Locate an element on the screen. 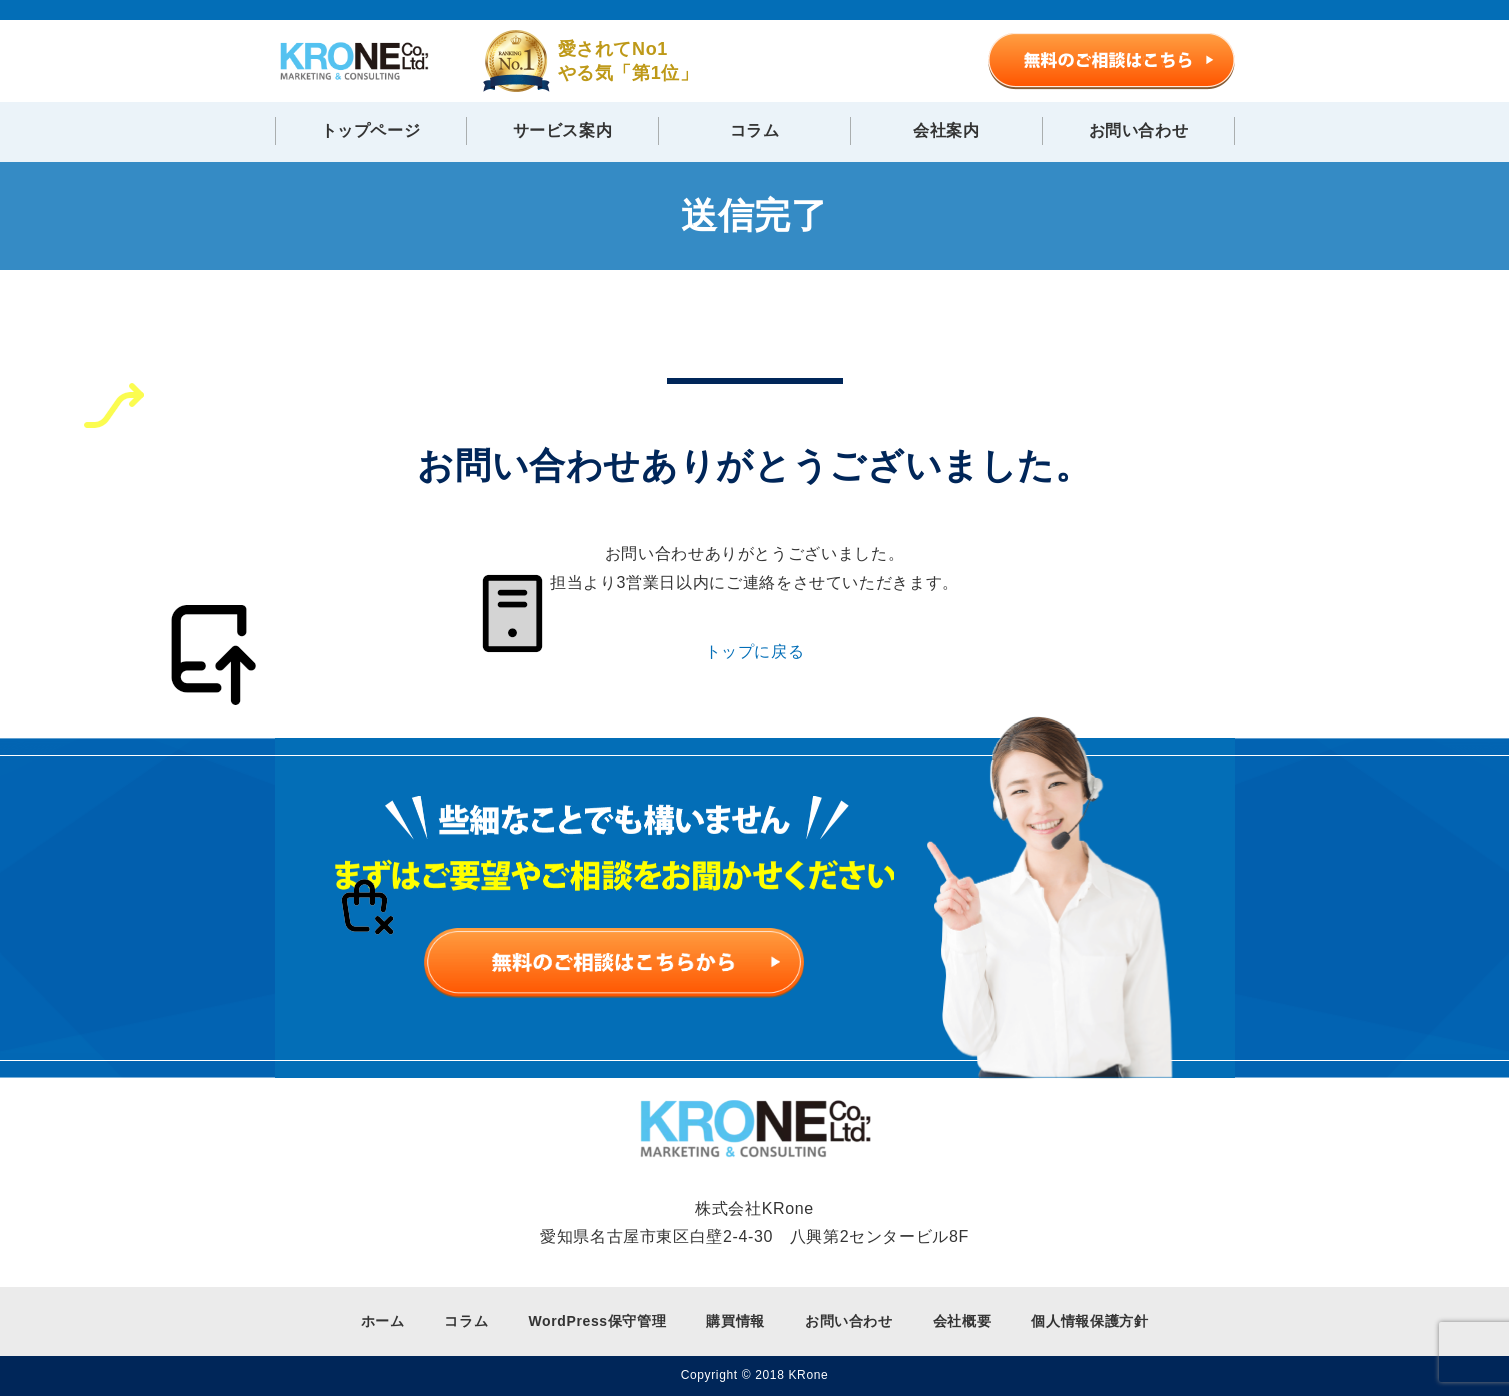 Image resolution: width=1509 pixels, height=1396 pixels. access server or desktop computer settings is located at coordinates (512, 613).